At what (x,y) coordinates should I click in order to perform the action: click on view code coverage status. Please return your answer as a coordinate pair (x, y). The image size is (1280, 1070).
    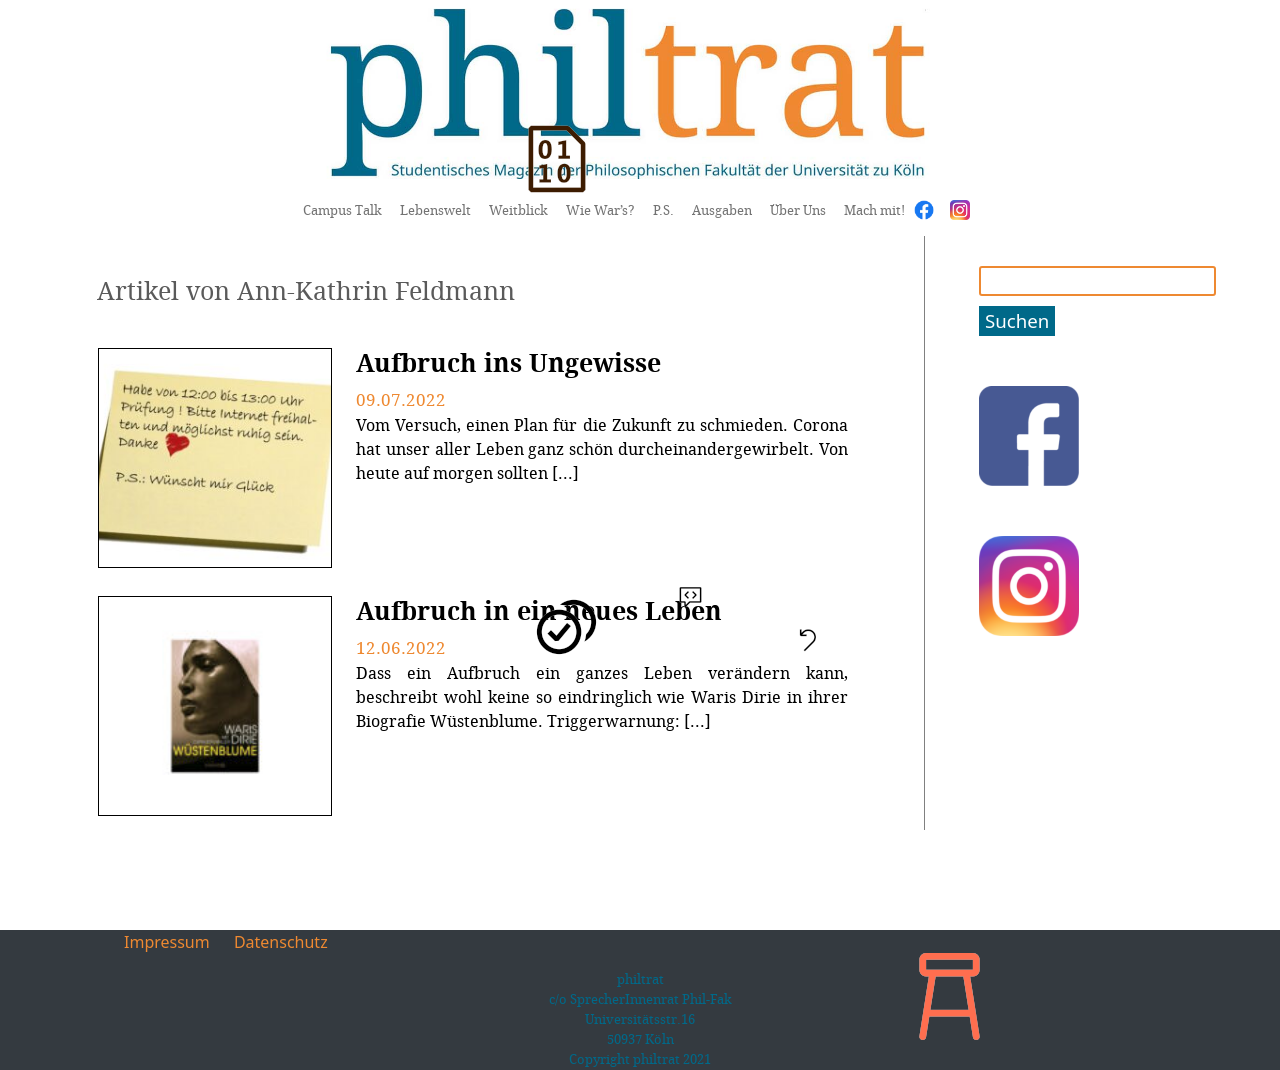
    Looking at the image, I should click on (566, 624).